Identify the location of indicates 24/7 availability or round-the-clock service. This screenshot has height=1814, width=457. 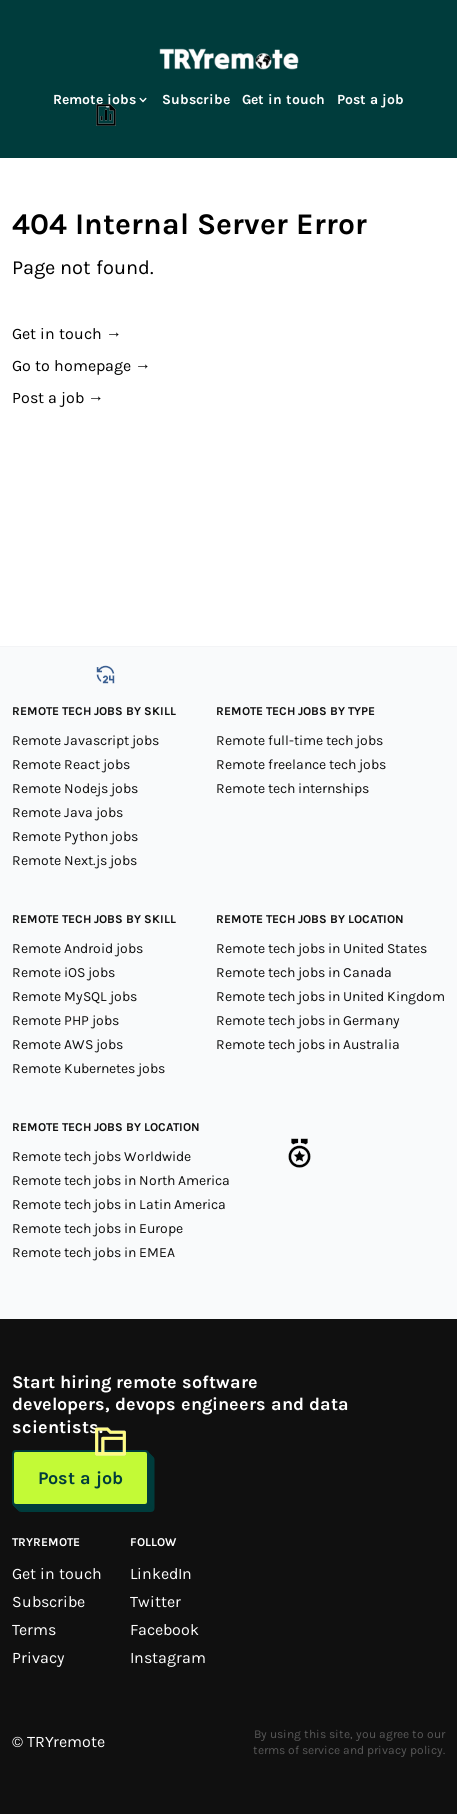
(105, 674).